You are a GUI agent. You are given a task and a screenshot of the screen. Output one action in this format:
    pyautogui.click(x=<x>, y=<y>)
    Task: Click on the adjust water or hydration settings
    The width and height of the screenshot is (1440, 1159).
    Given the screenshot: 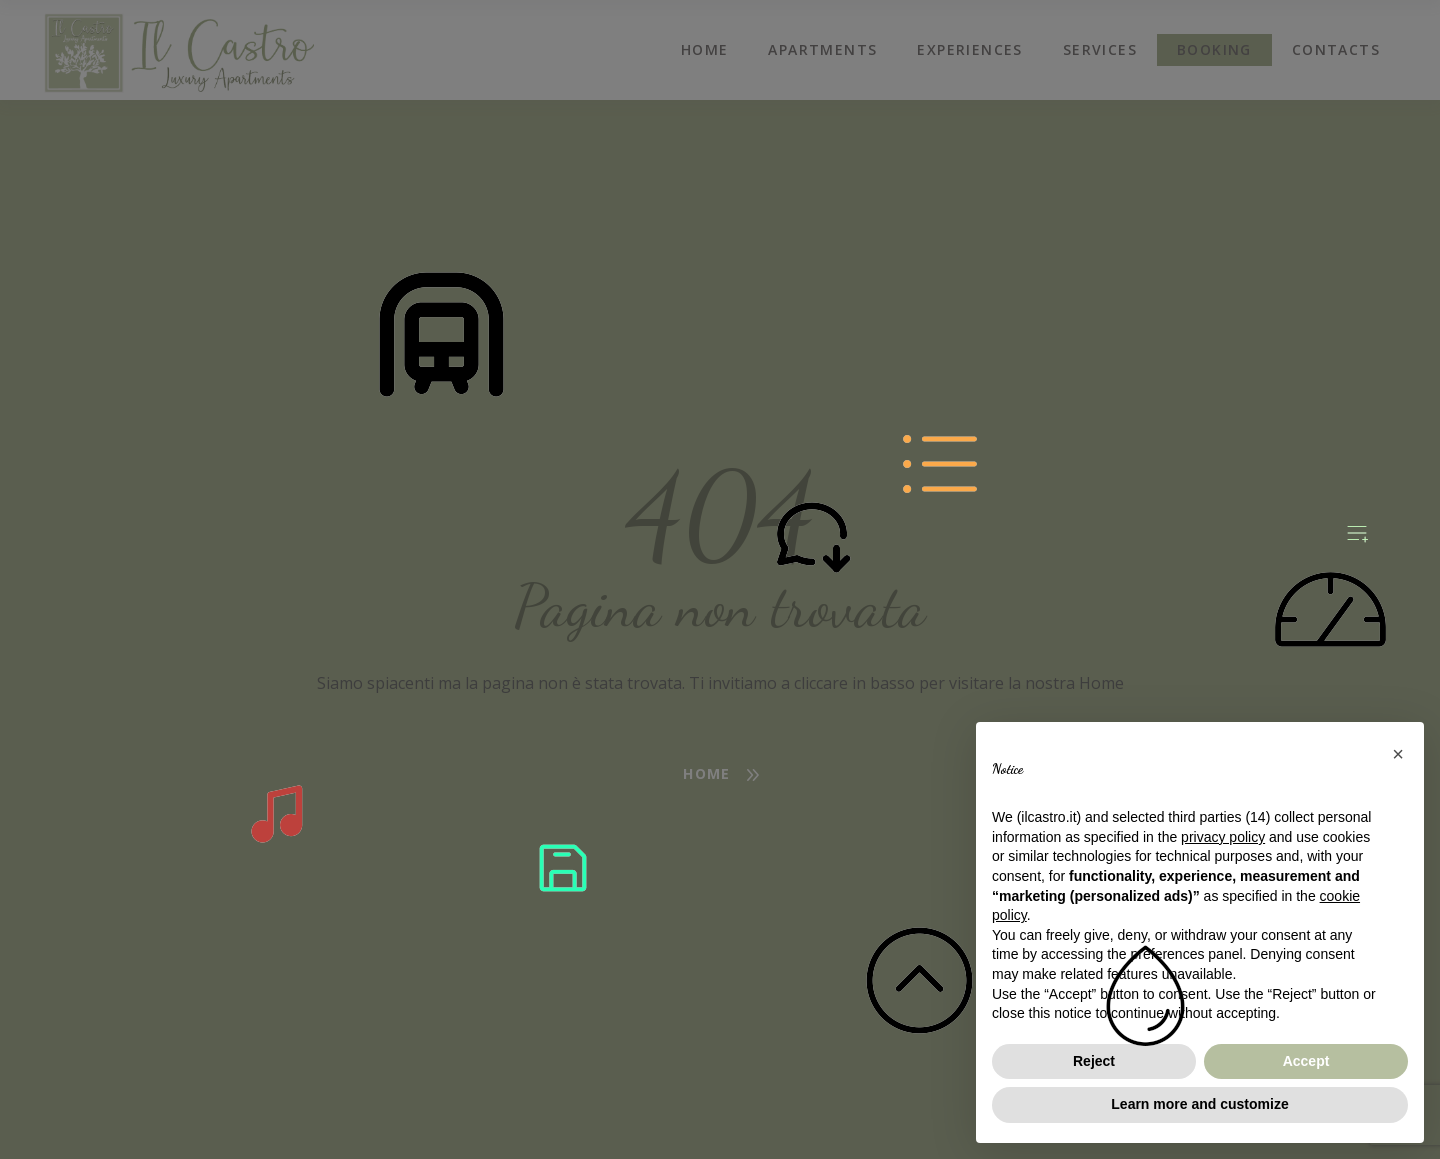 What is the action you would take?
    pyautogui.click(x=1145, y=999)
    